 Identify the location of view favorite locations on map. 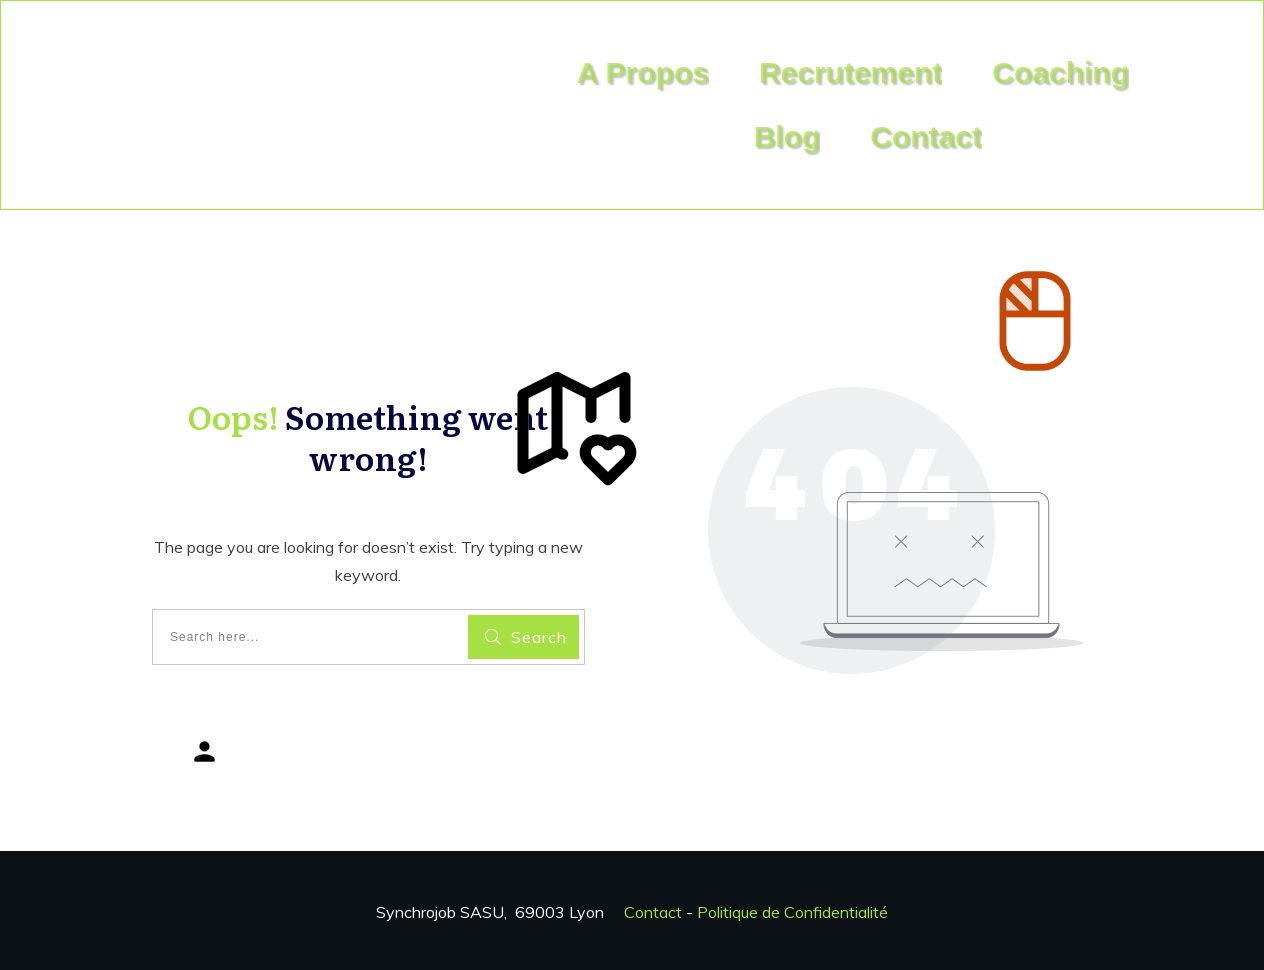
(574, 423).